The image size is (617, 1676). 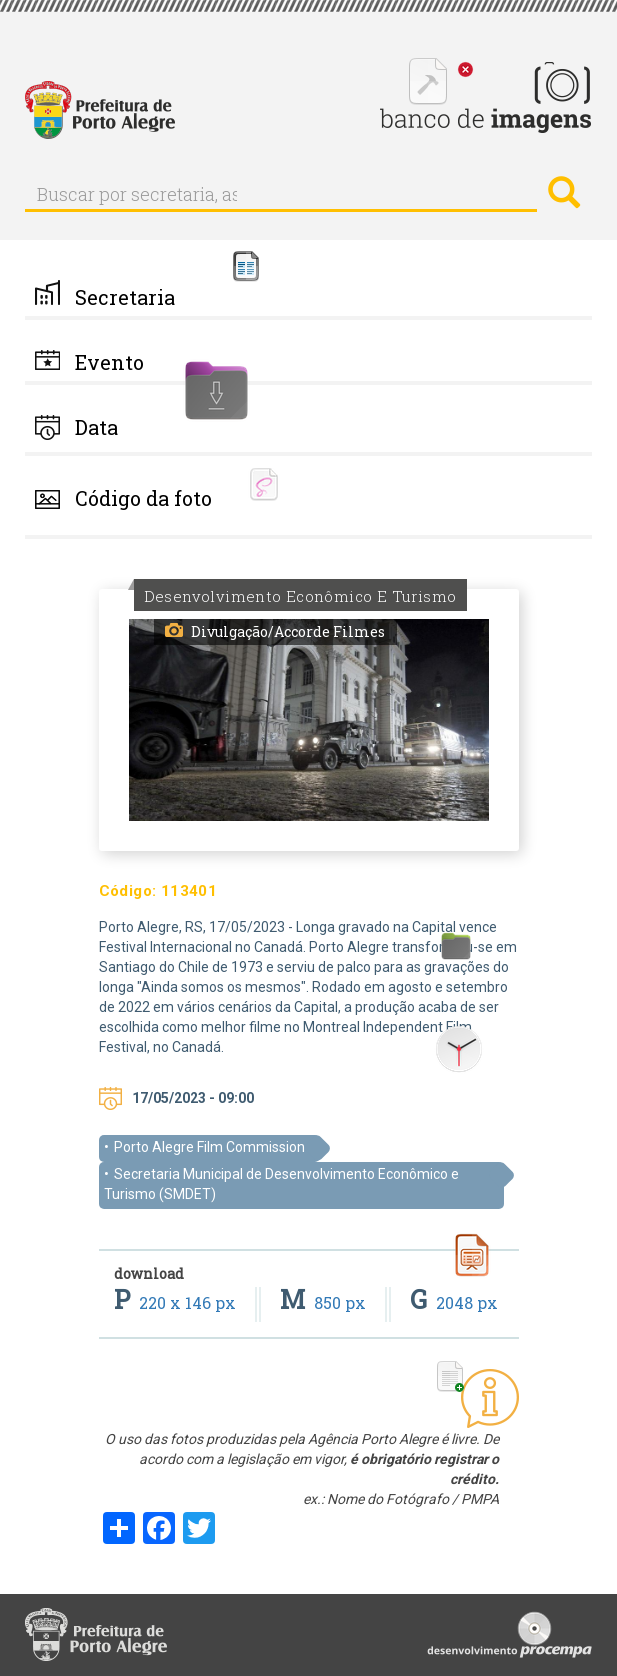 I want to click on create a new document, so click(x=450, y=1376).